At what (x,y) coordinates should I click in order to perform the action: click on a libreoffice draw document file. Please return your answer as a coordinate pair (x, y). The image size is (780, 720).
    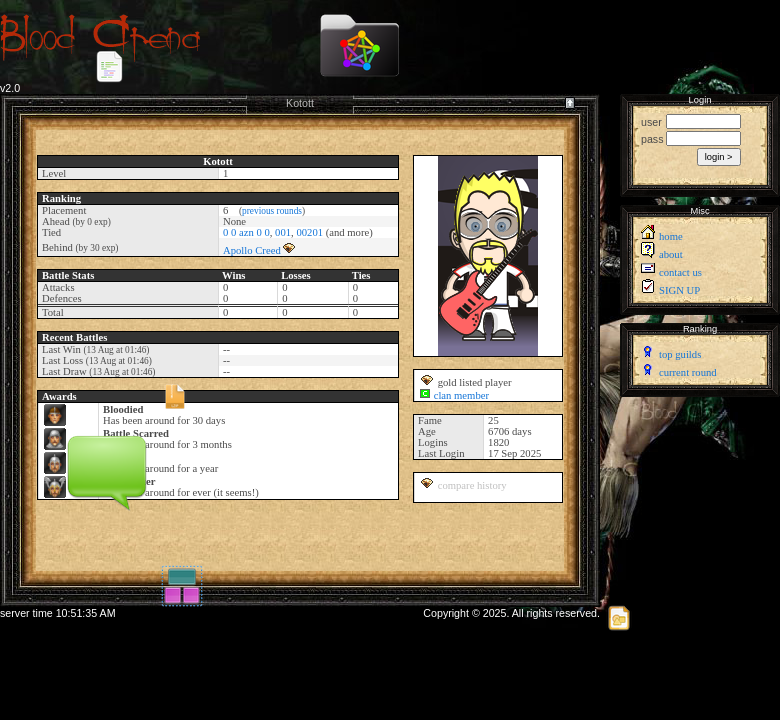
    Looking at the image, I should click on (619, 618).